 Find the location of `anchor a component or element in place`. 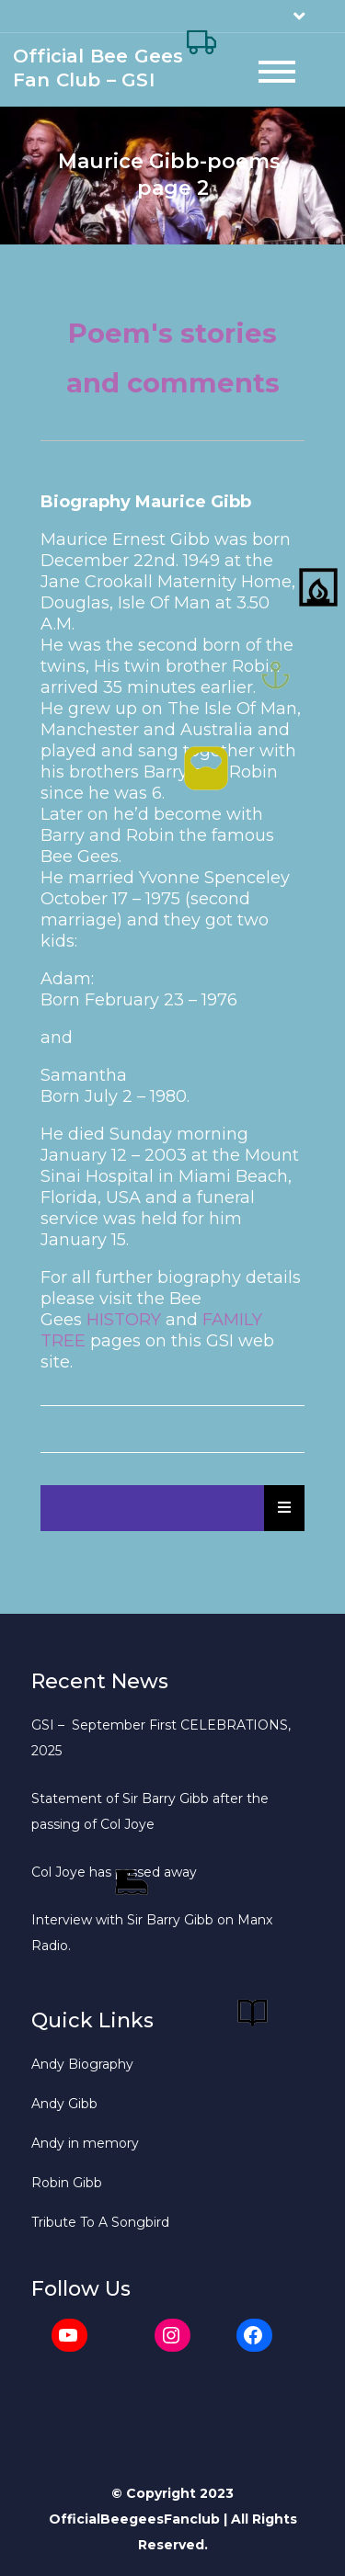

anchor a component or element in place is located at coordinates (275, 675).